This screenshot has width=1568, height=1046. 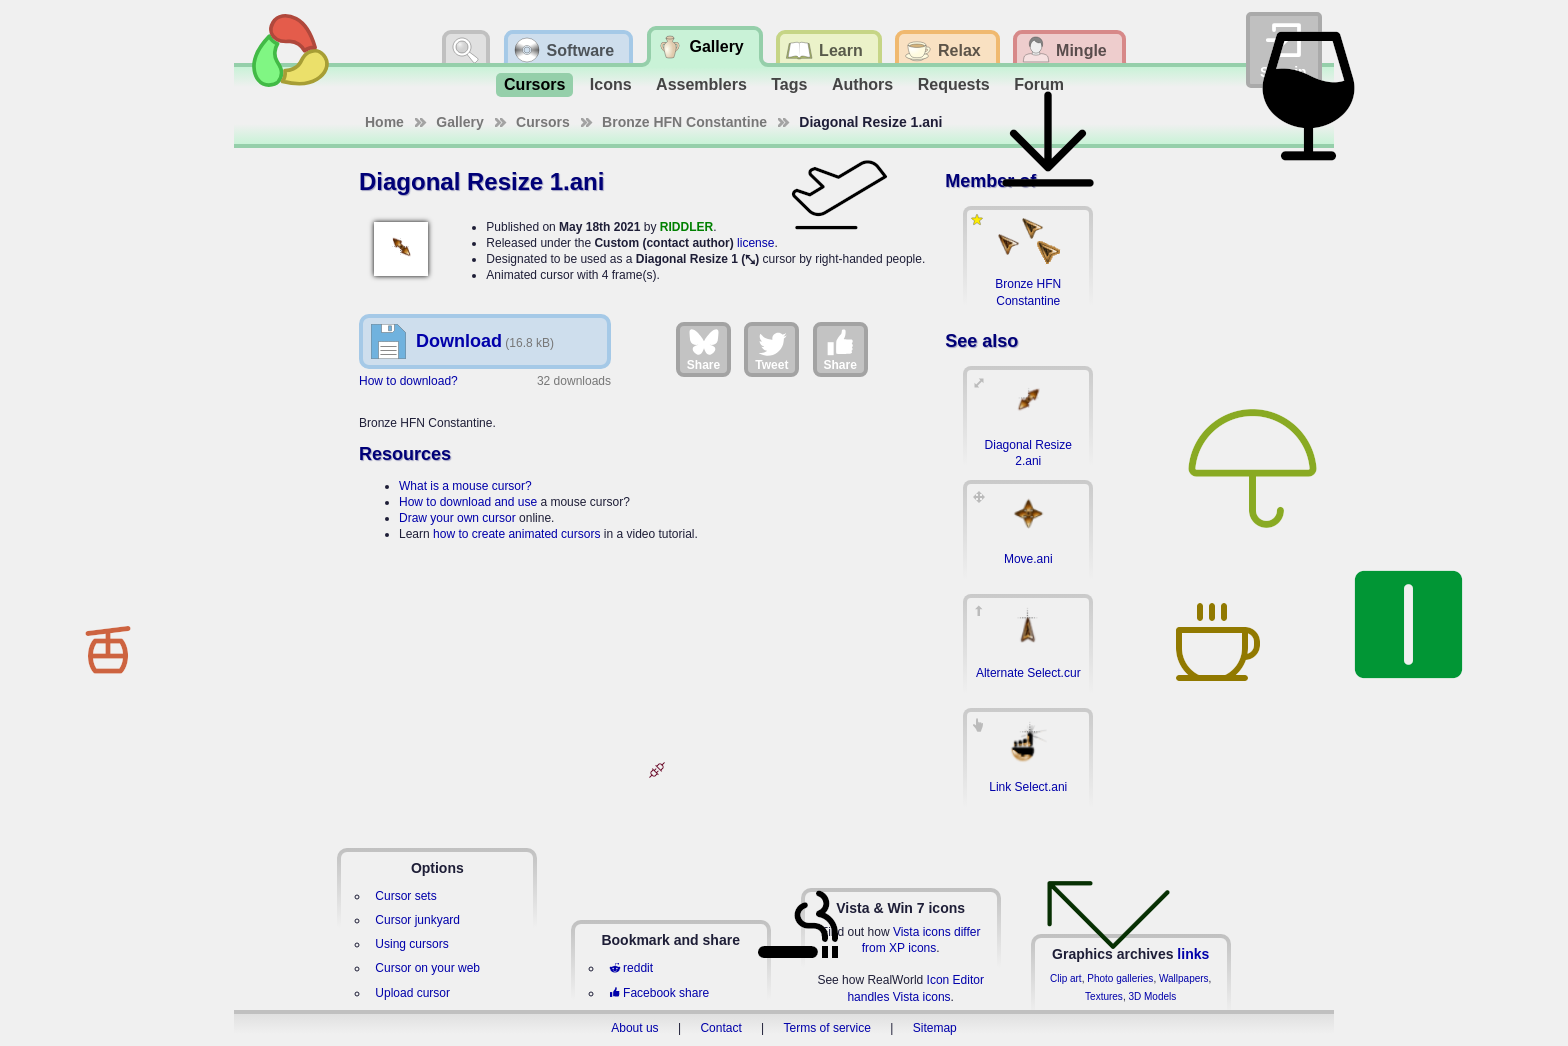 What do you see at coordinates (1108, 910) in the screenshot?
I see `go back to previous step` at bounding box center [1108, 910].